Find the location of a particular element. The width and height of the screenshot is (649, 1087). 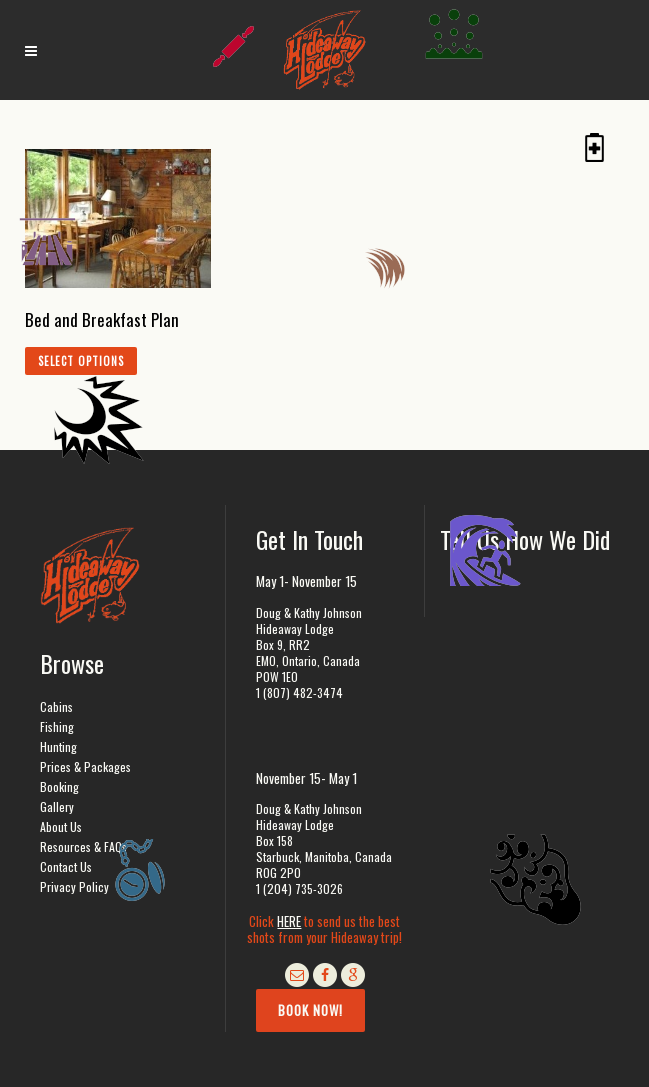

add battery or enable battery saver mode is located at coordinates (594, 147).